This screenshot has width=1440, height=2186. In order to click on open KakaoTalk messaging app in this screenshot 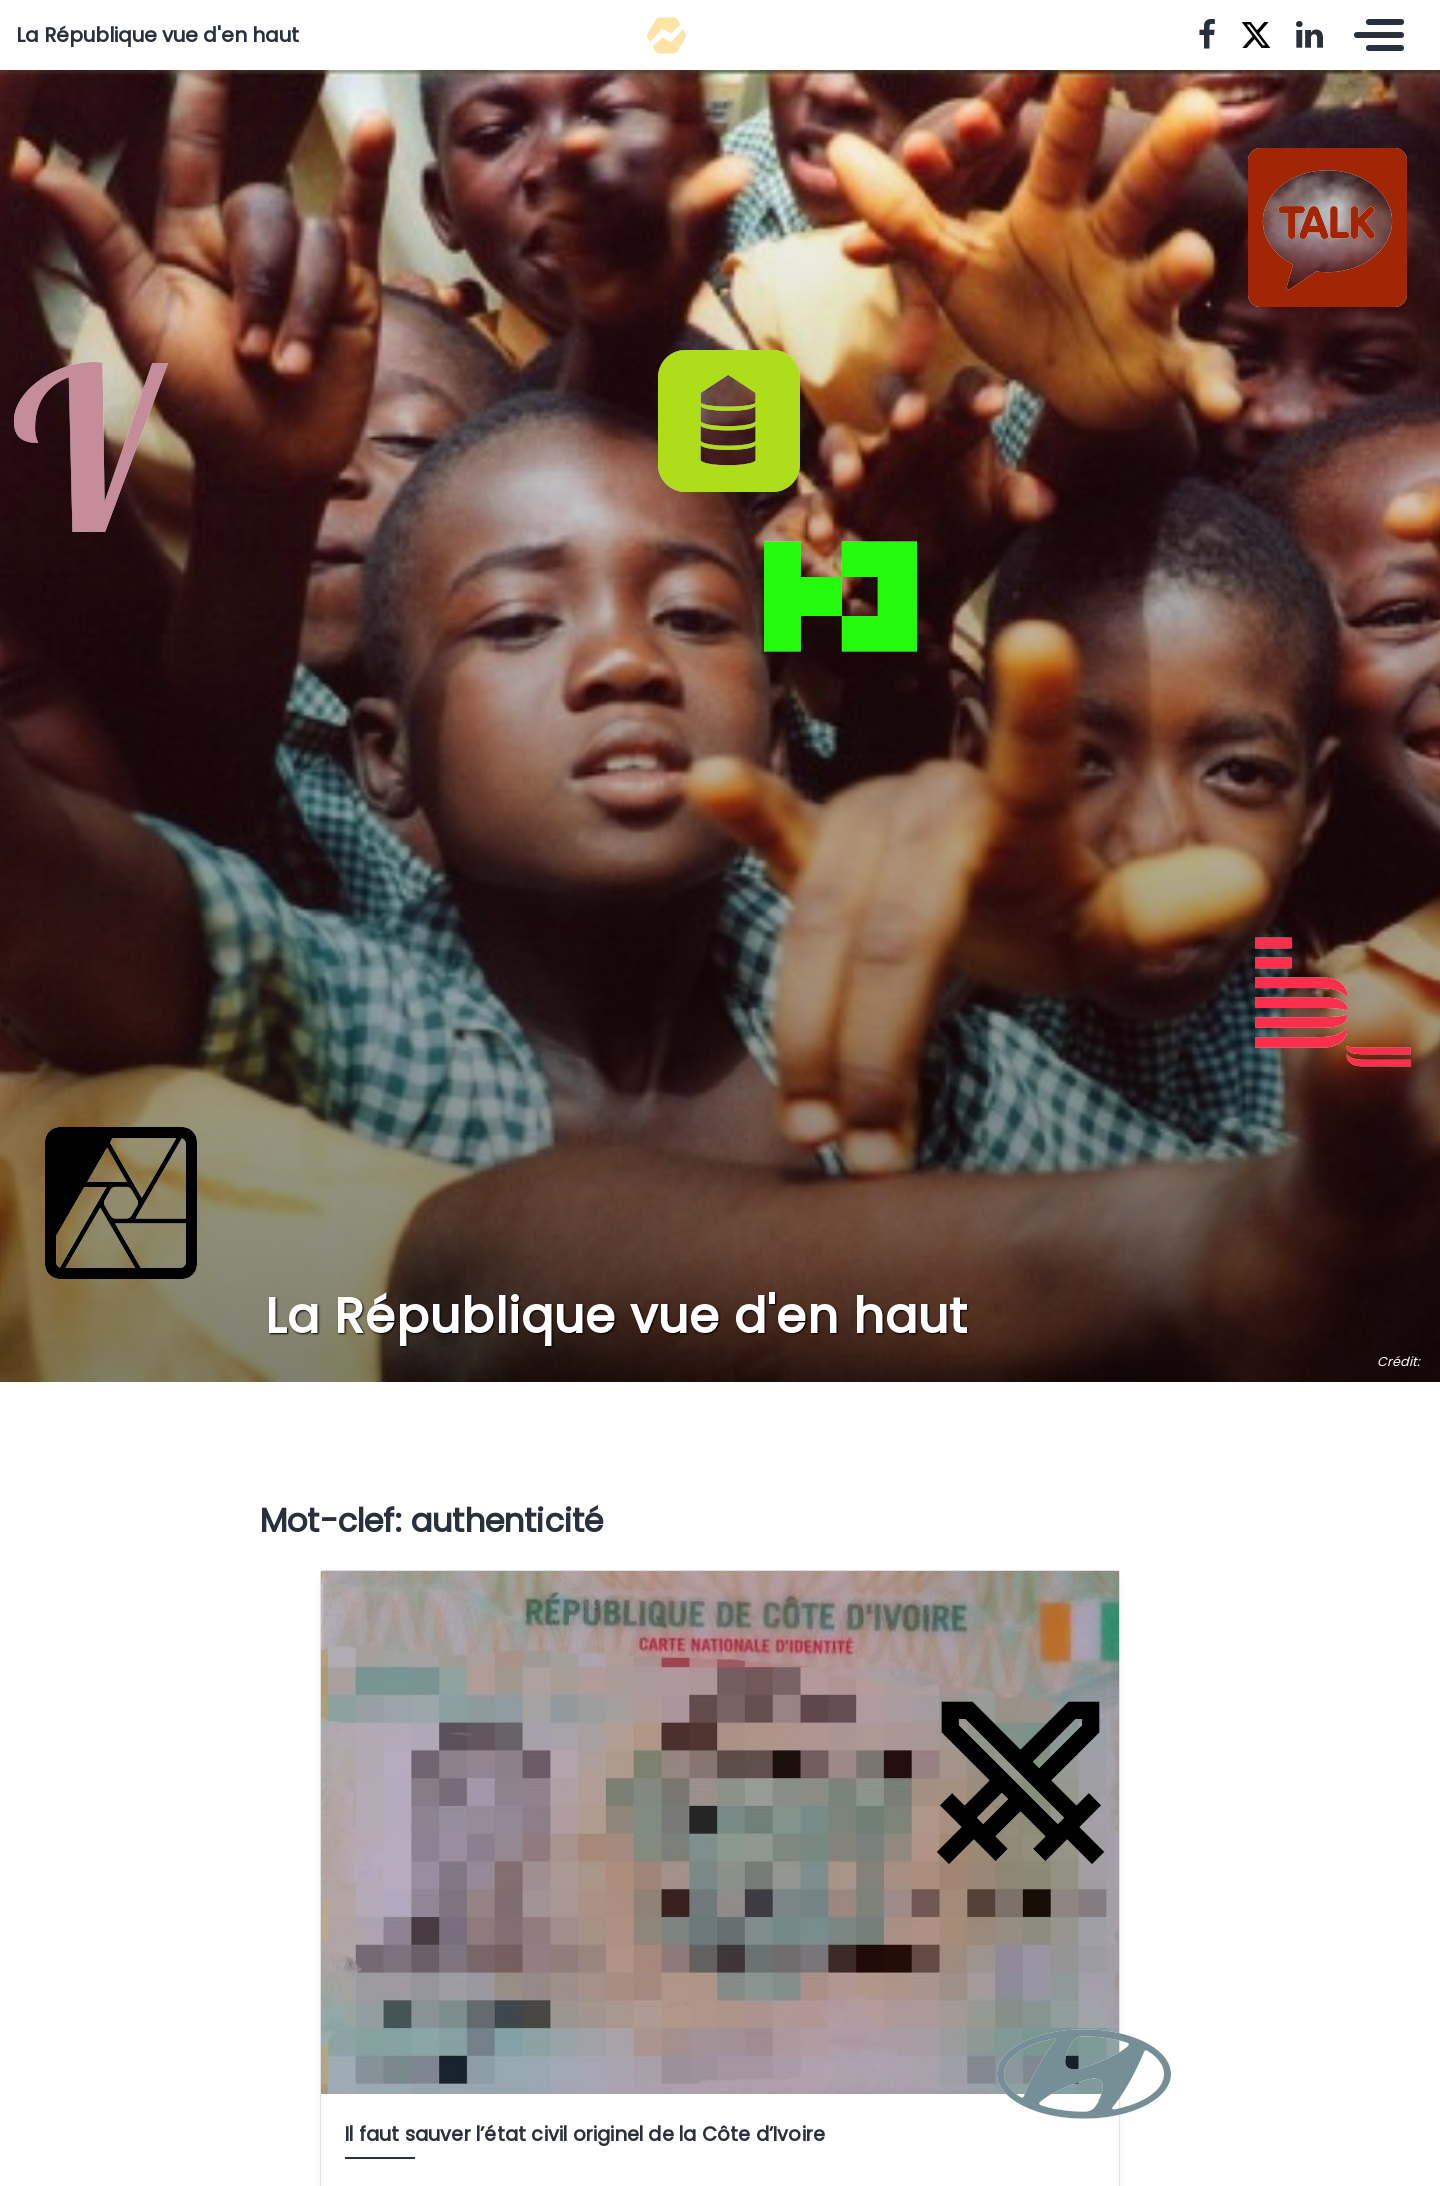, I will do `click(1327, 227)`.